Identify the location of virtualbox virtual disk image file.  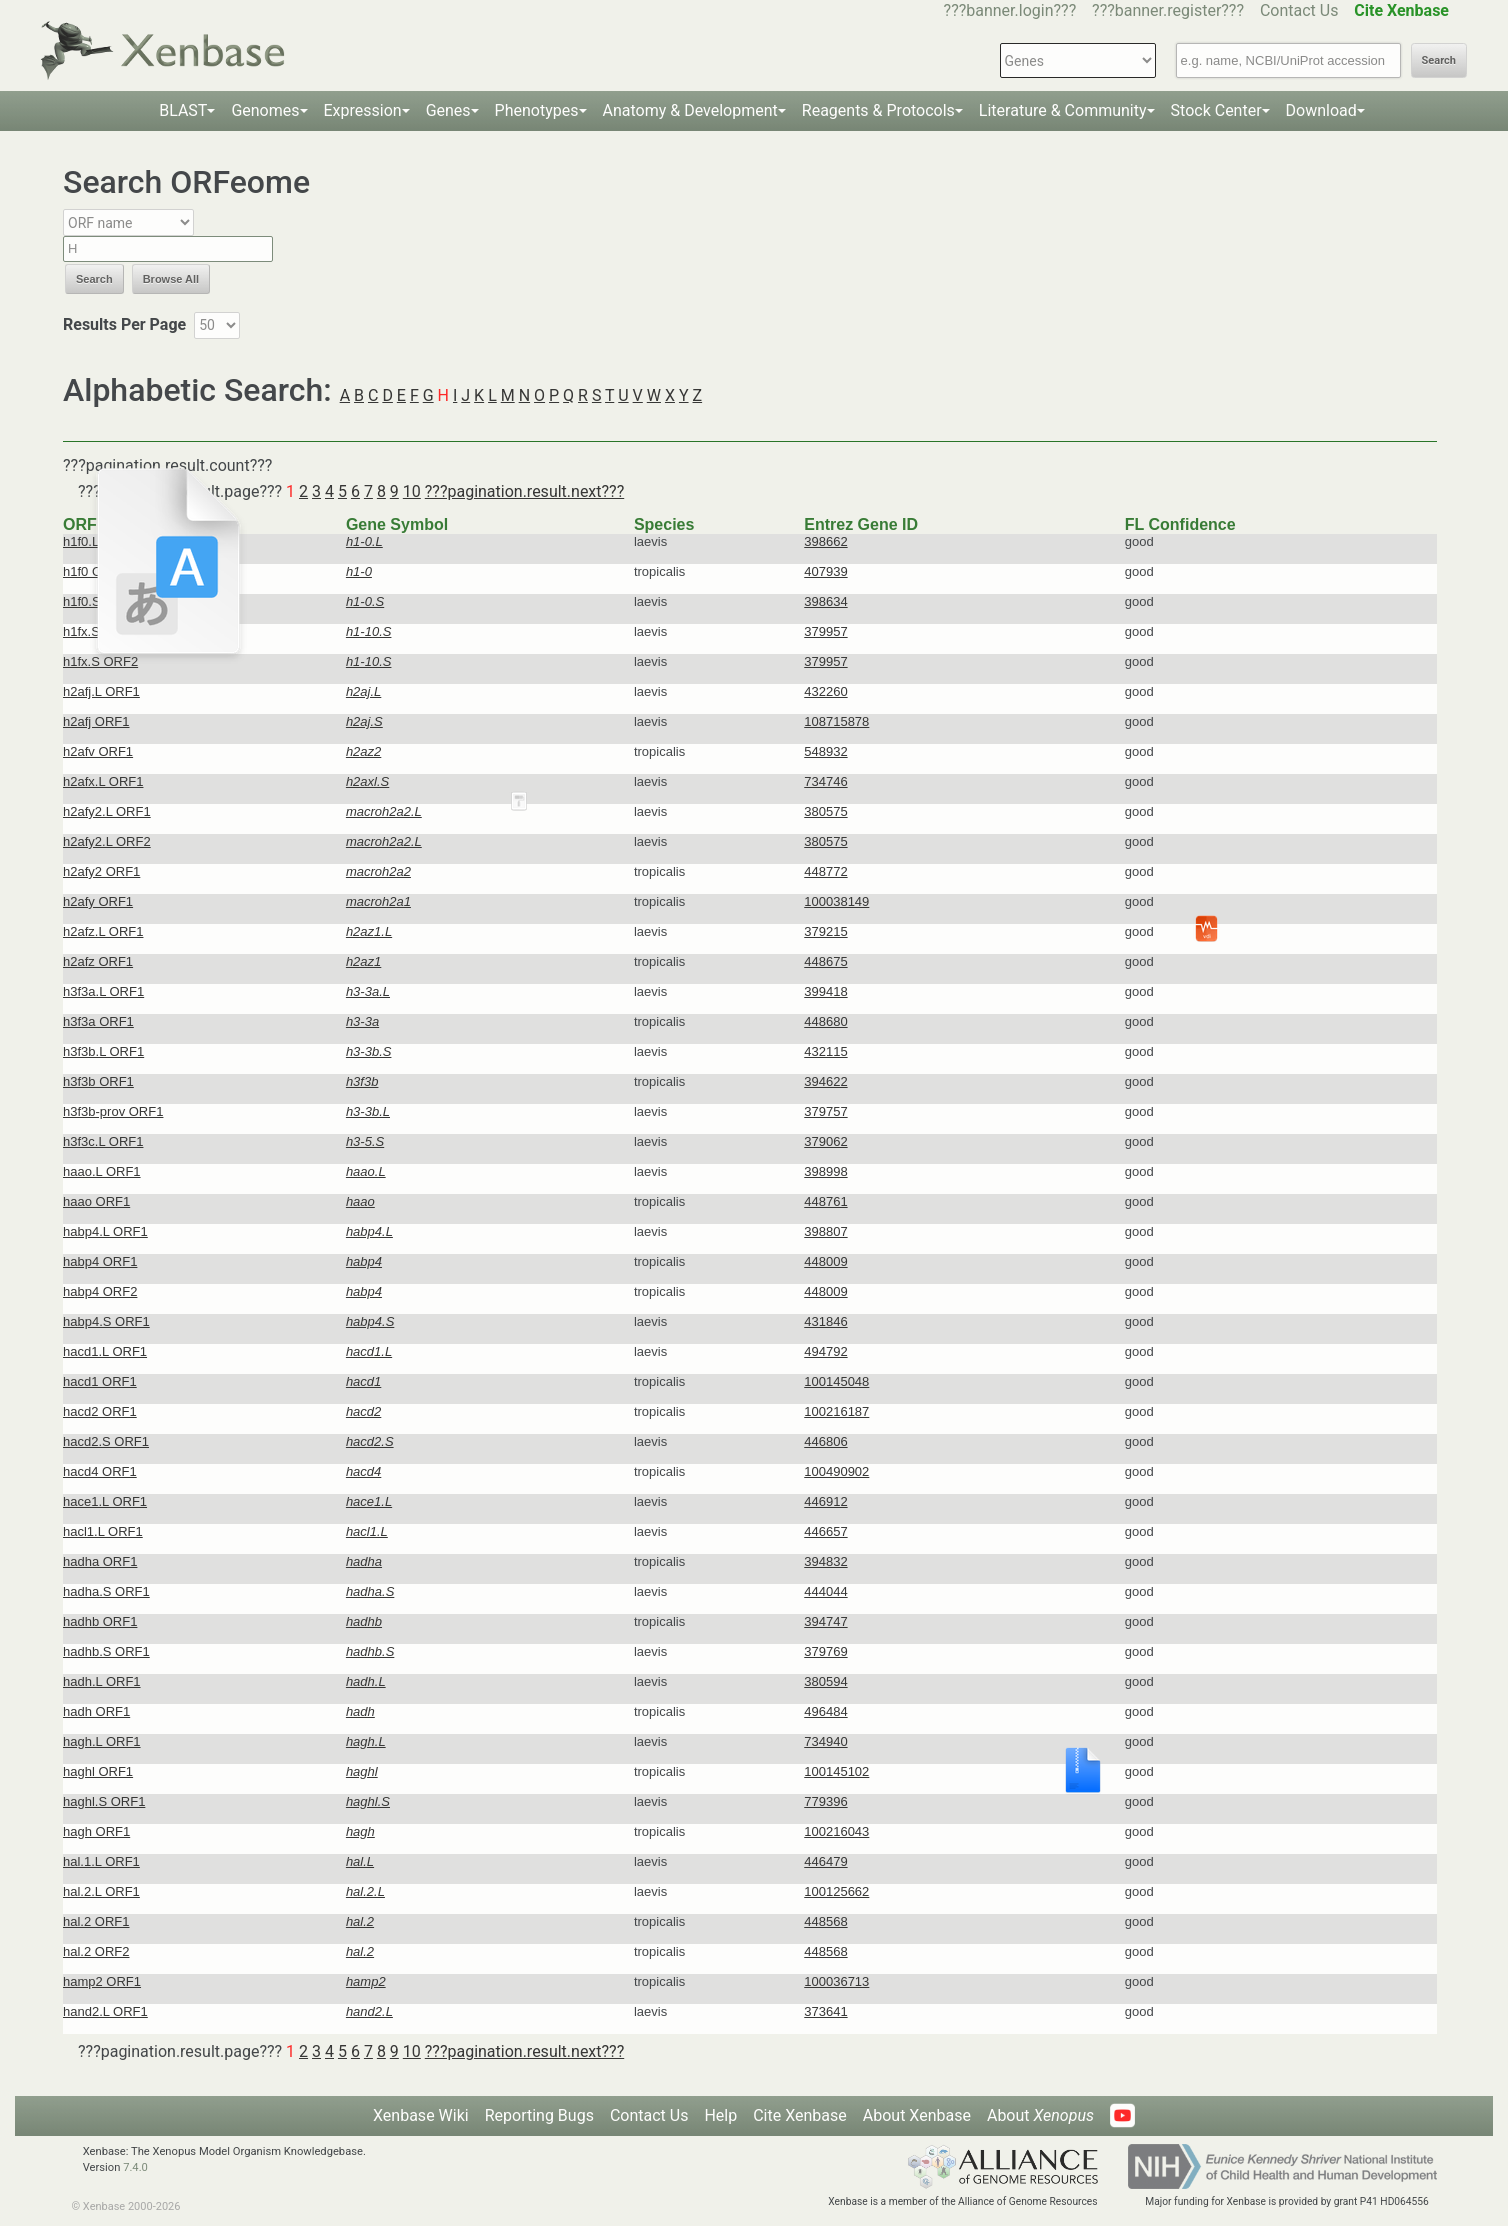
(1206, 928).